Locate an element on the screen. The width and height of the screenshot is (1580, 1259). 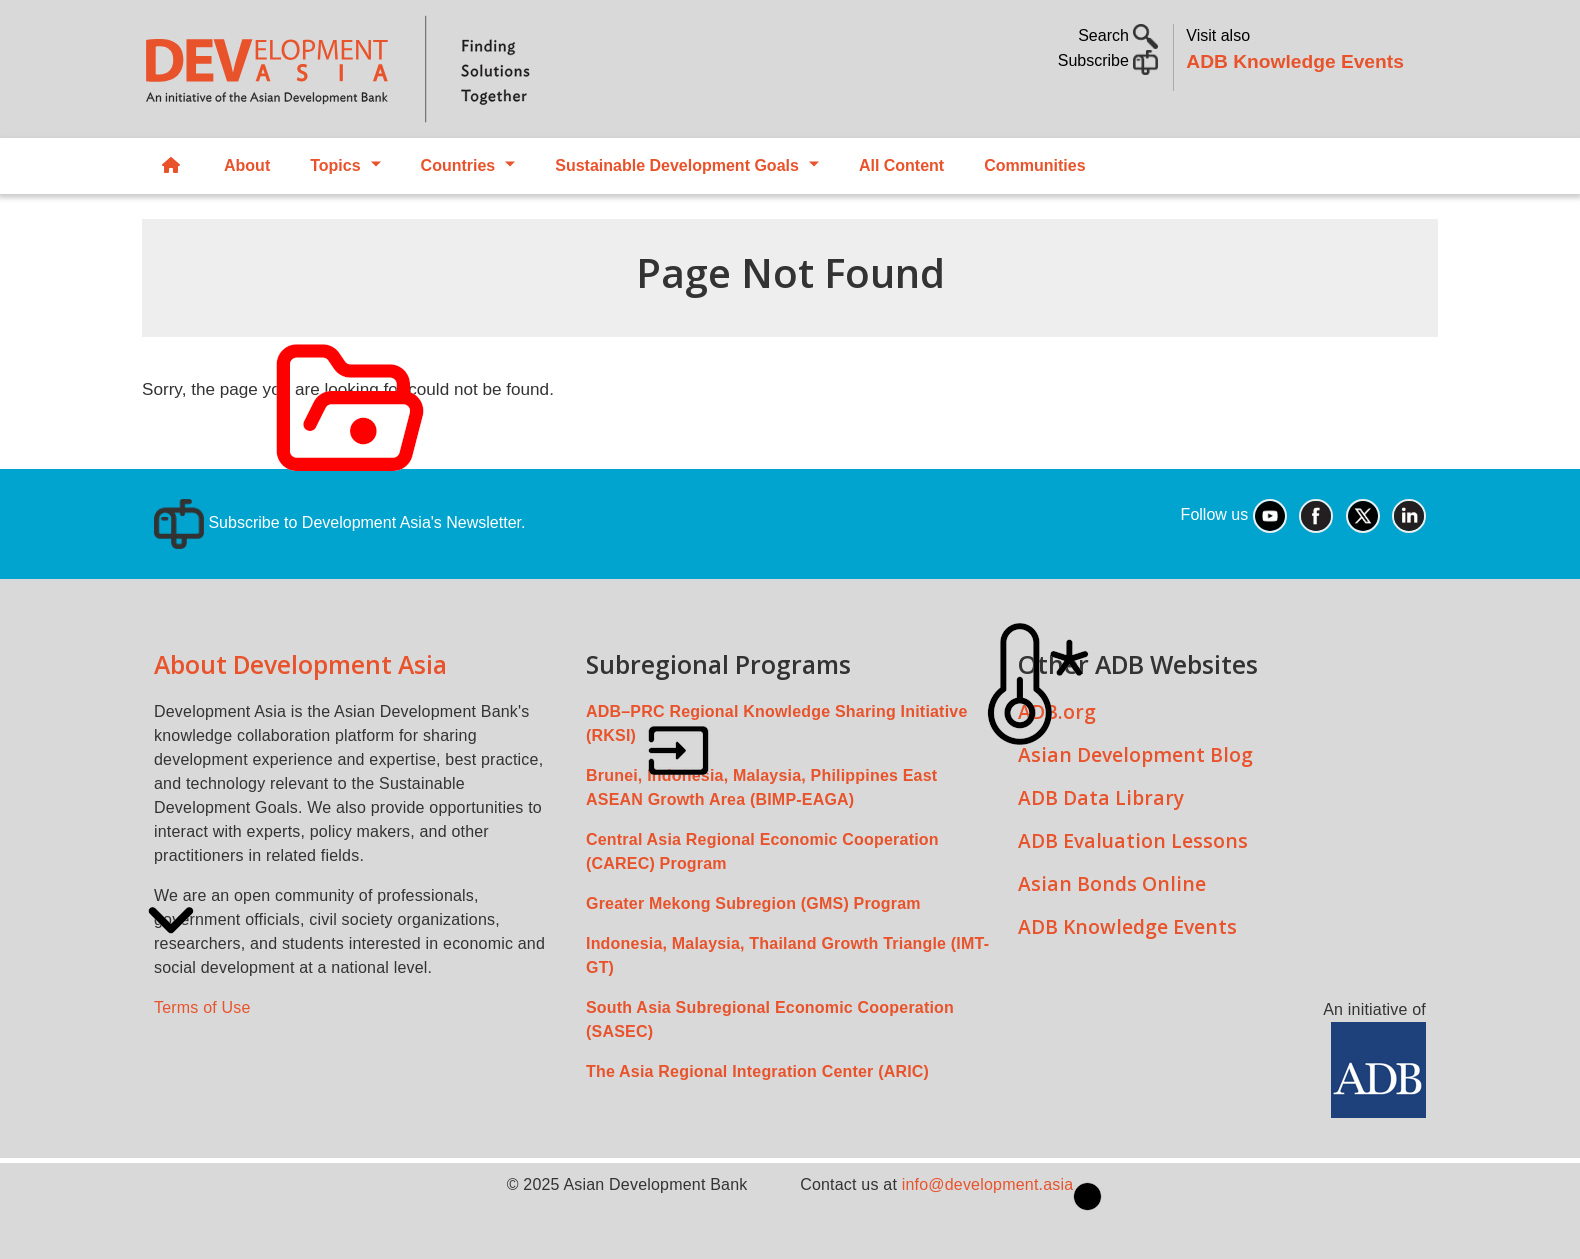
input or import data into the current view is located at coordinates (678, 750).